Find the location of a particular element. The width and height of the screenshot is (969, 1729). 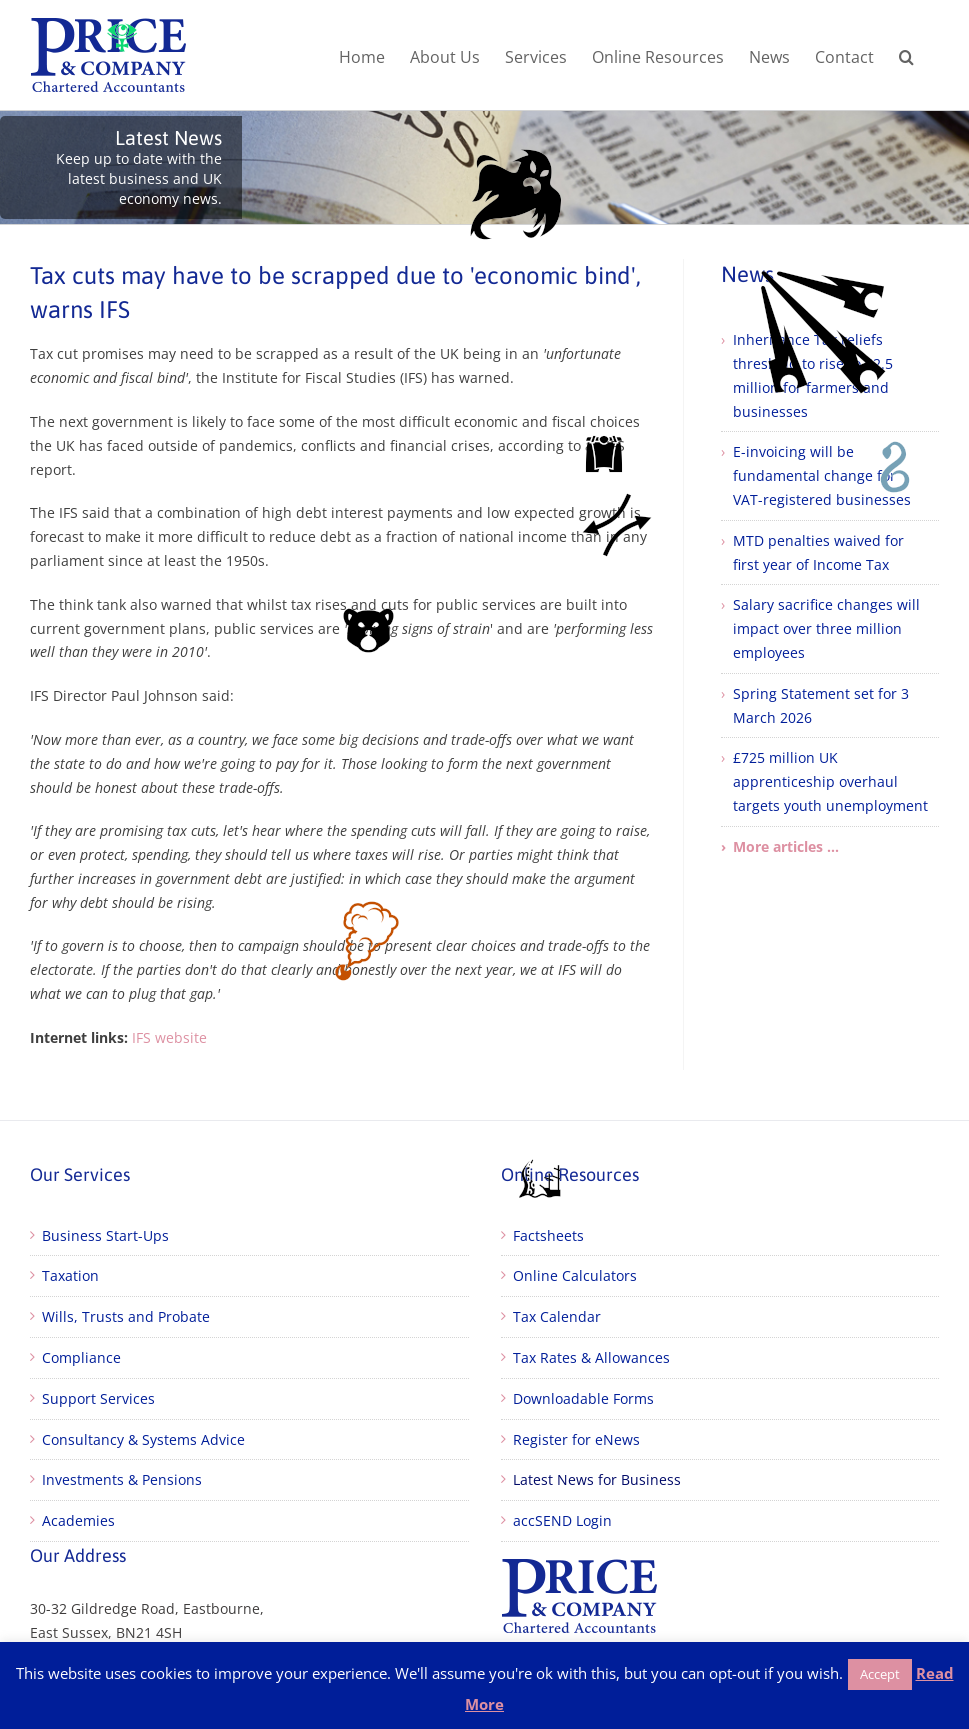

indicates avoidance or evasion action in gameplay is located at coordinates (617, 525).